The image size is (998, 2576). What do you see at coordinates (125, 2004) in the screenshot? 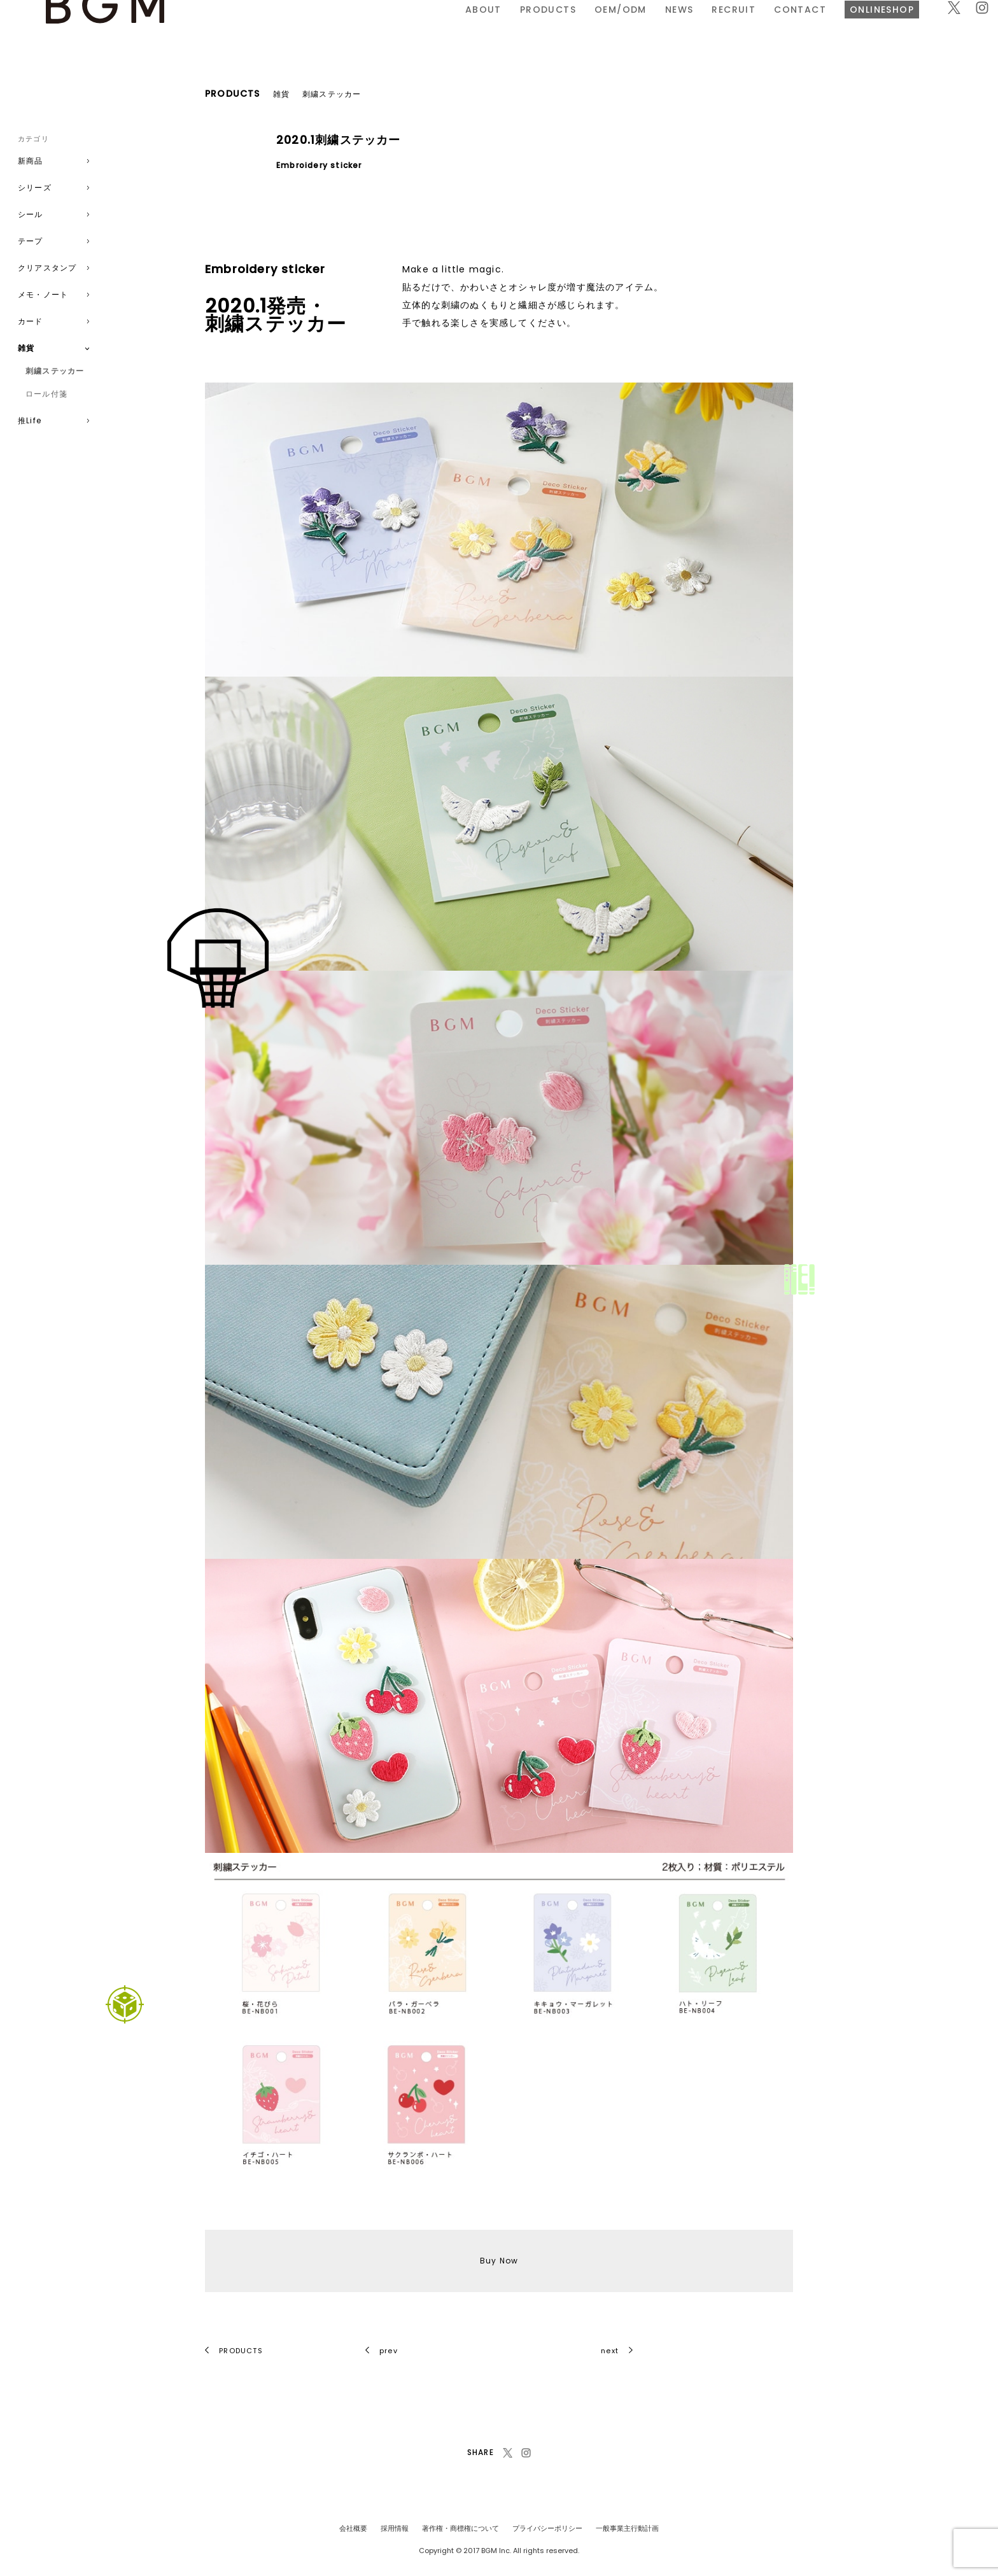
I see `target a random selection or dice roll` at bounding box center [125, 2004].